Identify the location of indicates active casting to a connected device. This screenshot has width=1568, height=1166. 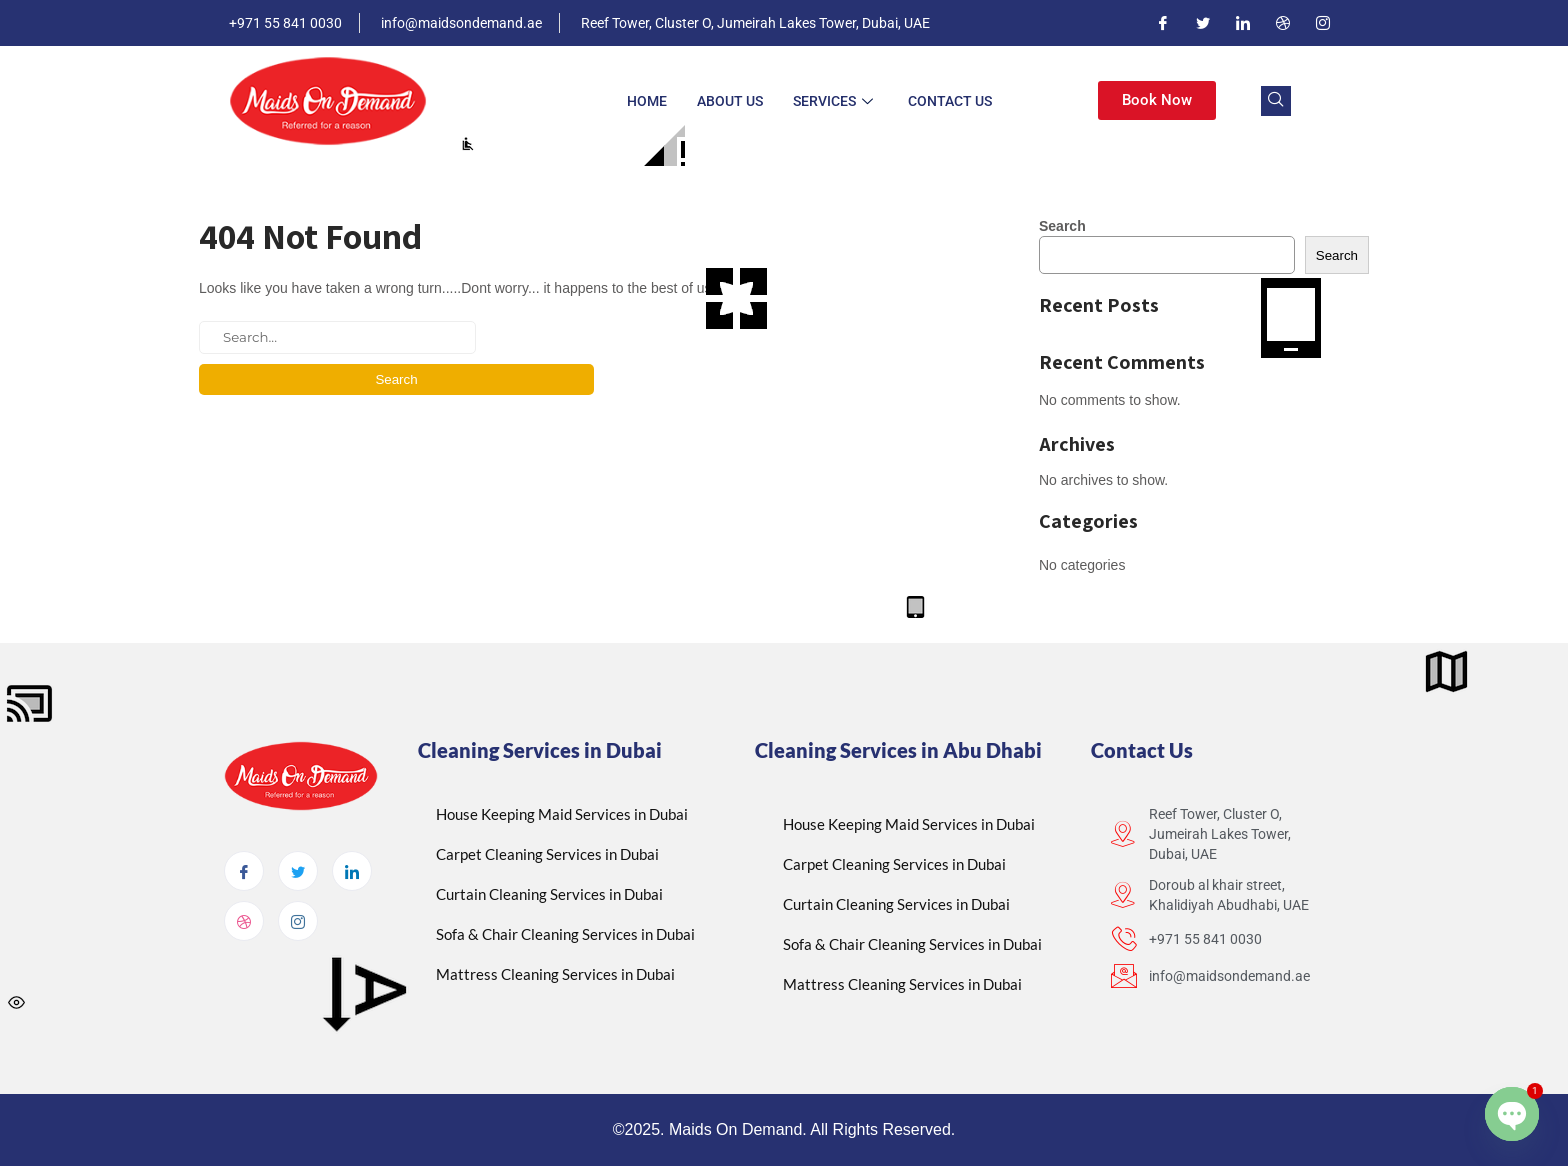
(29, 703).